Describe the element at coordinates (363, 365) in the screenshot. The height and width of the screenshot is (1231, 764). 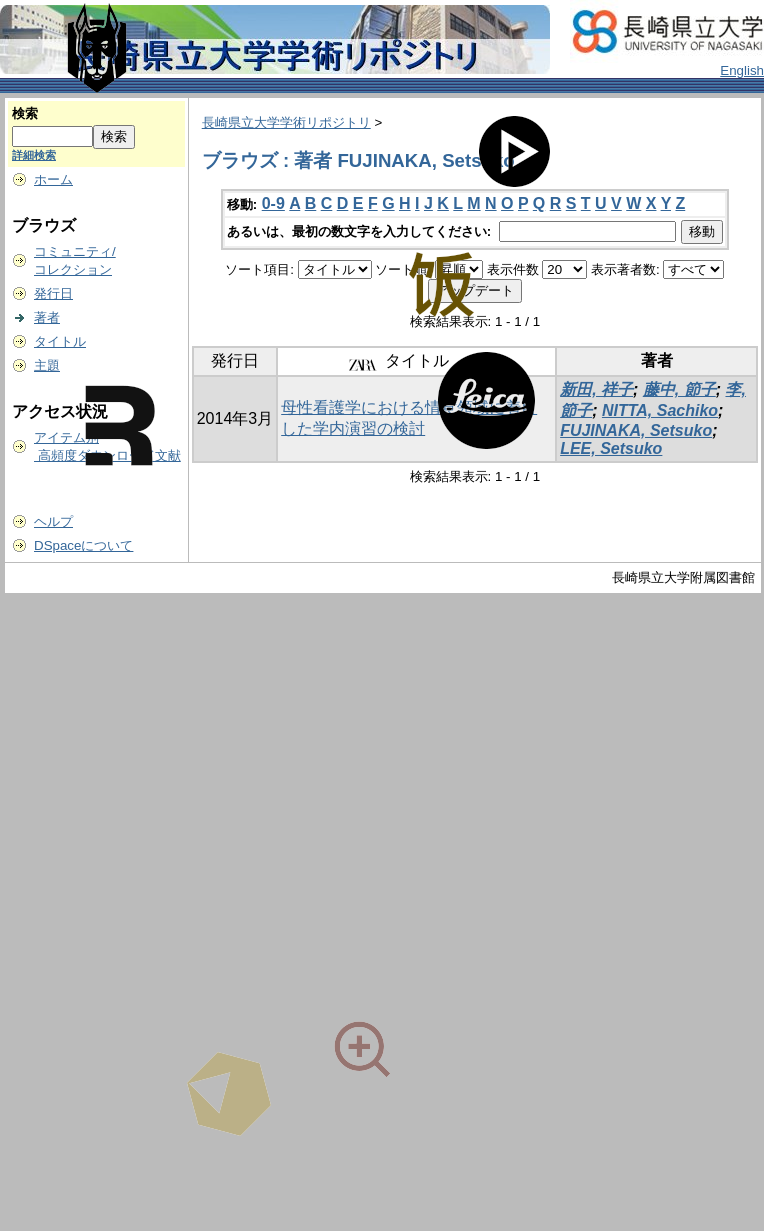
I see `visit the Zara website or app` at that location.